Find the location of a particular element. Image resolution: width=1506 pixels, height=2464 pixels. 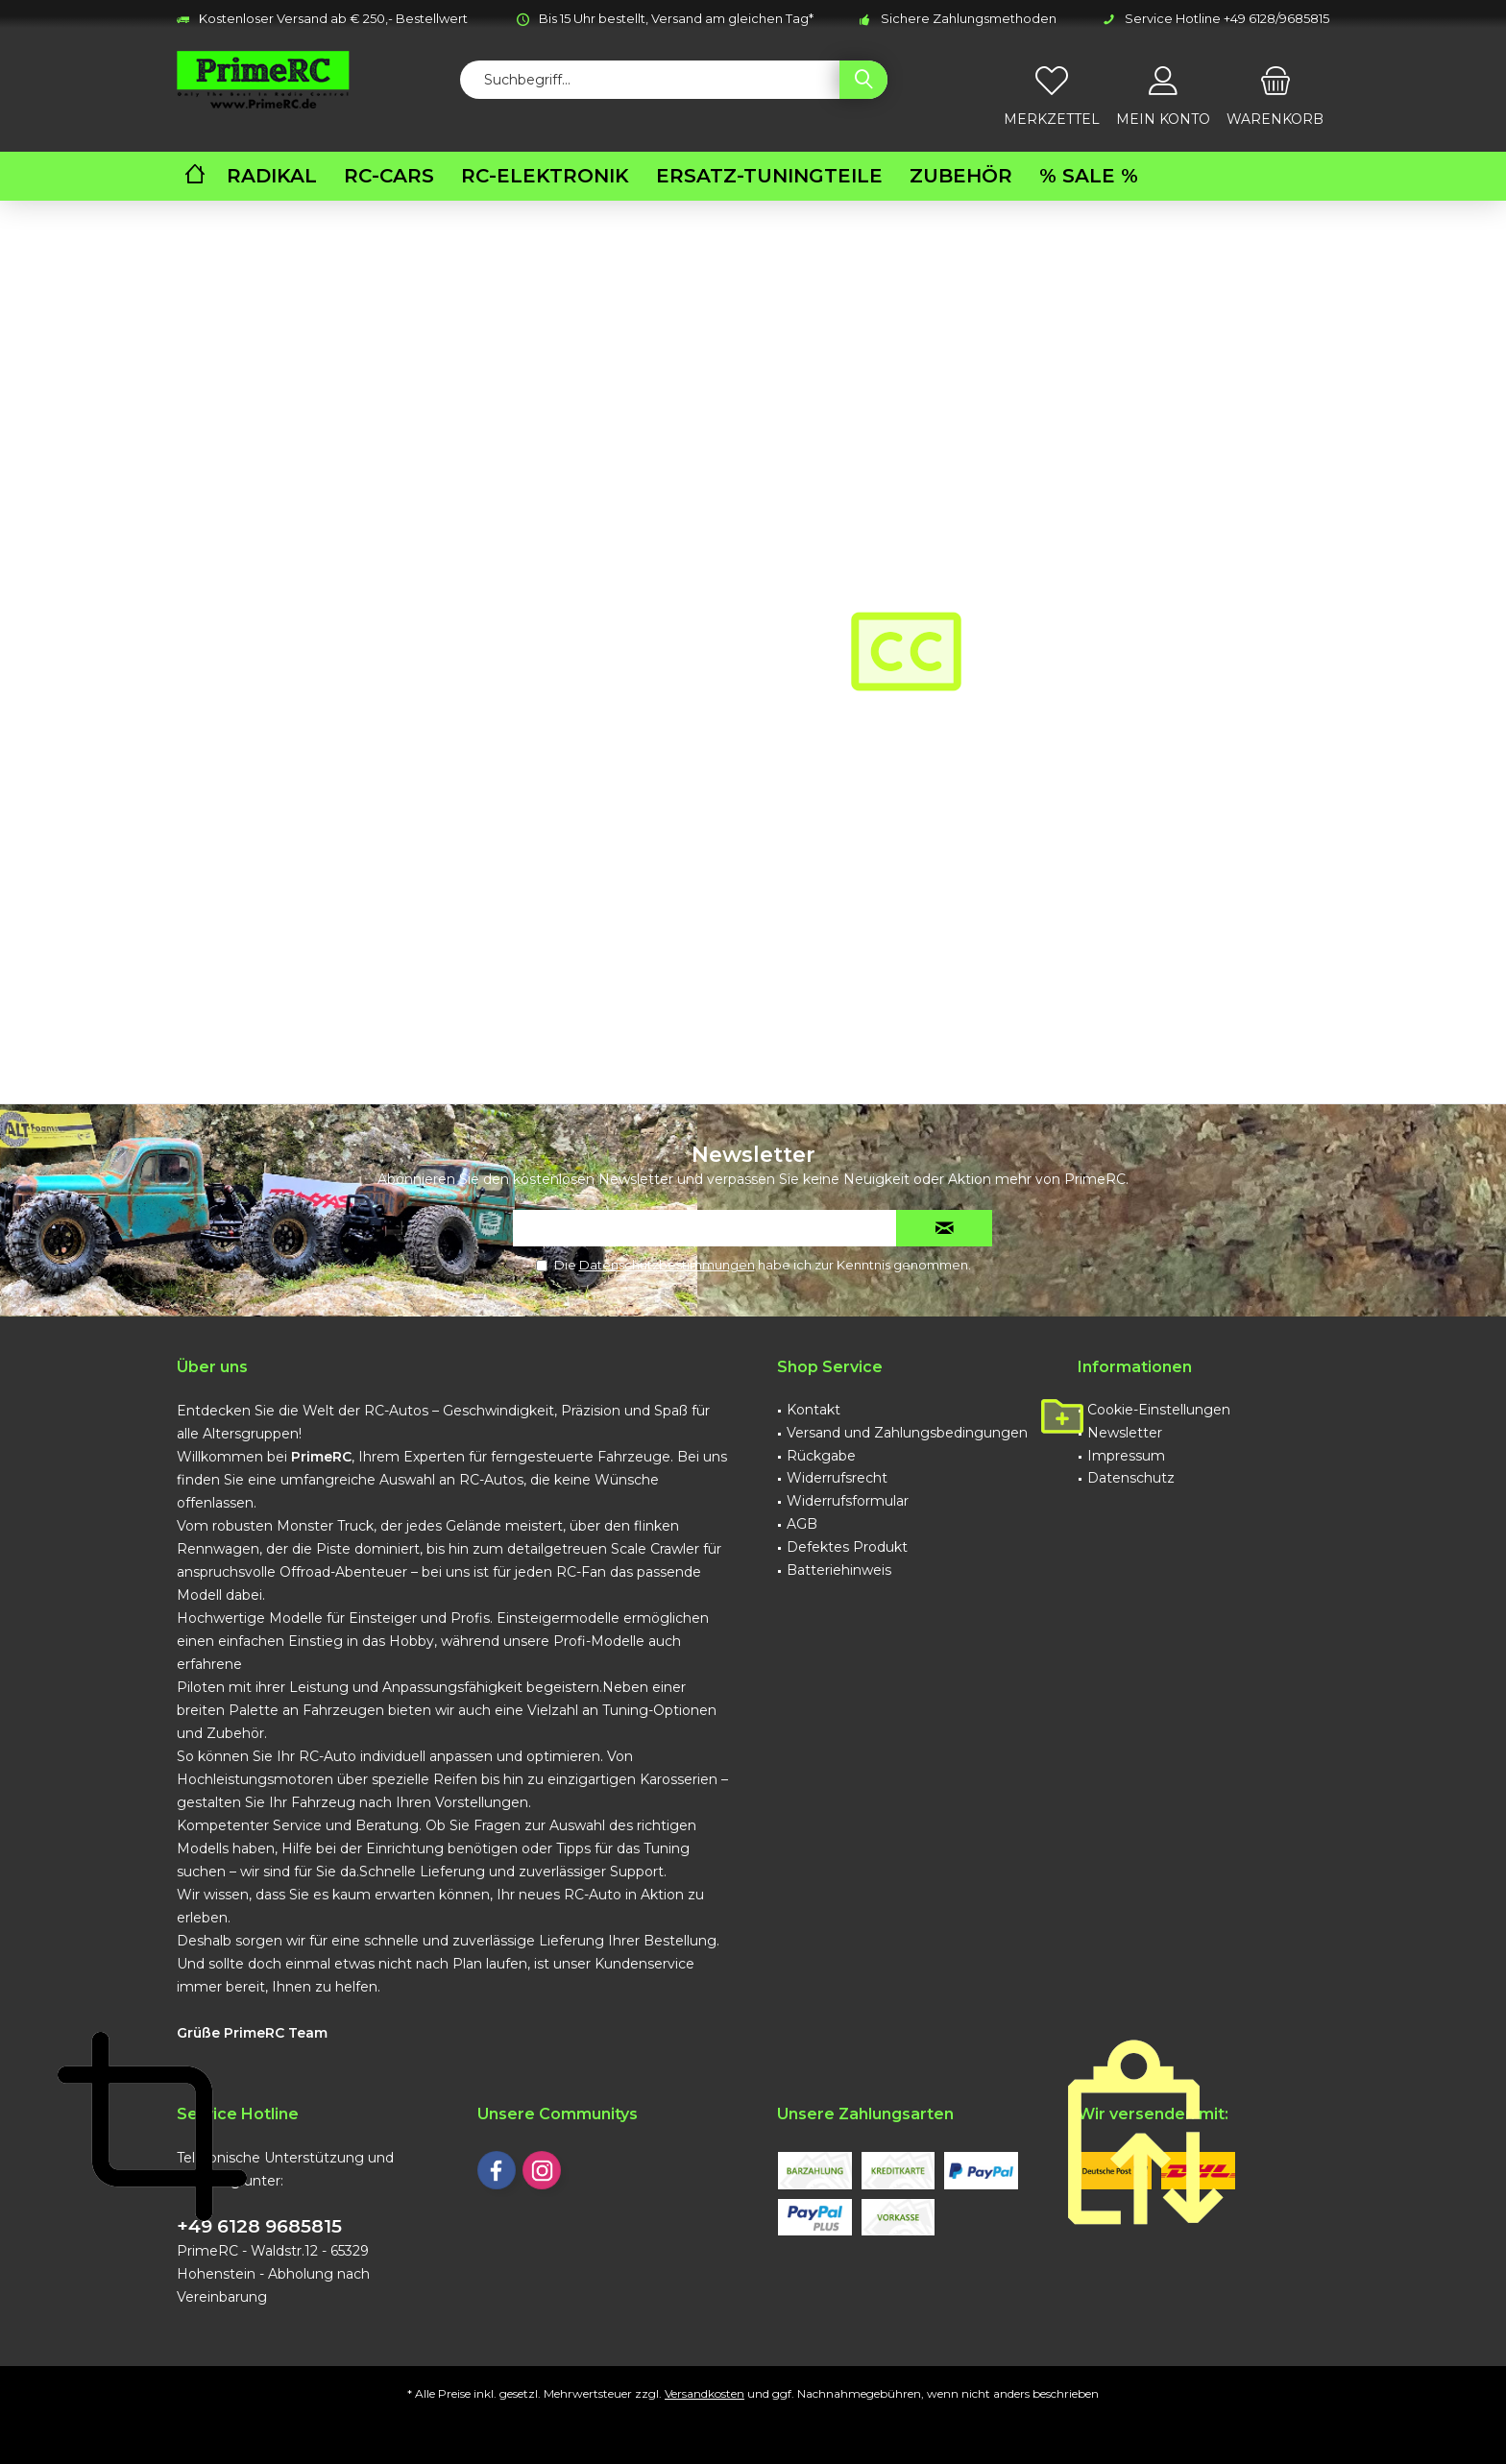

crop an image or photo is located at coordinates (152, 2126).